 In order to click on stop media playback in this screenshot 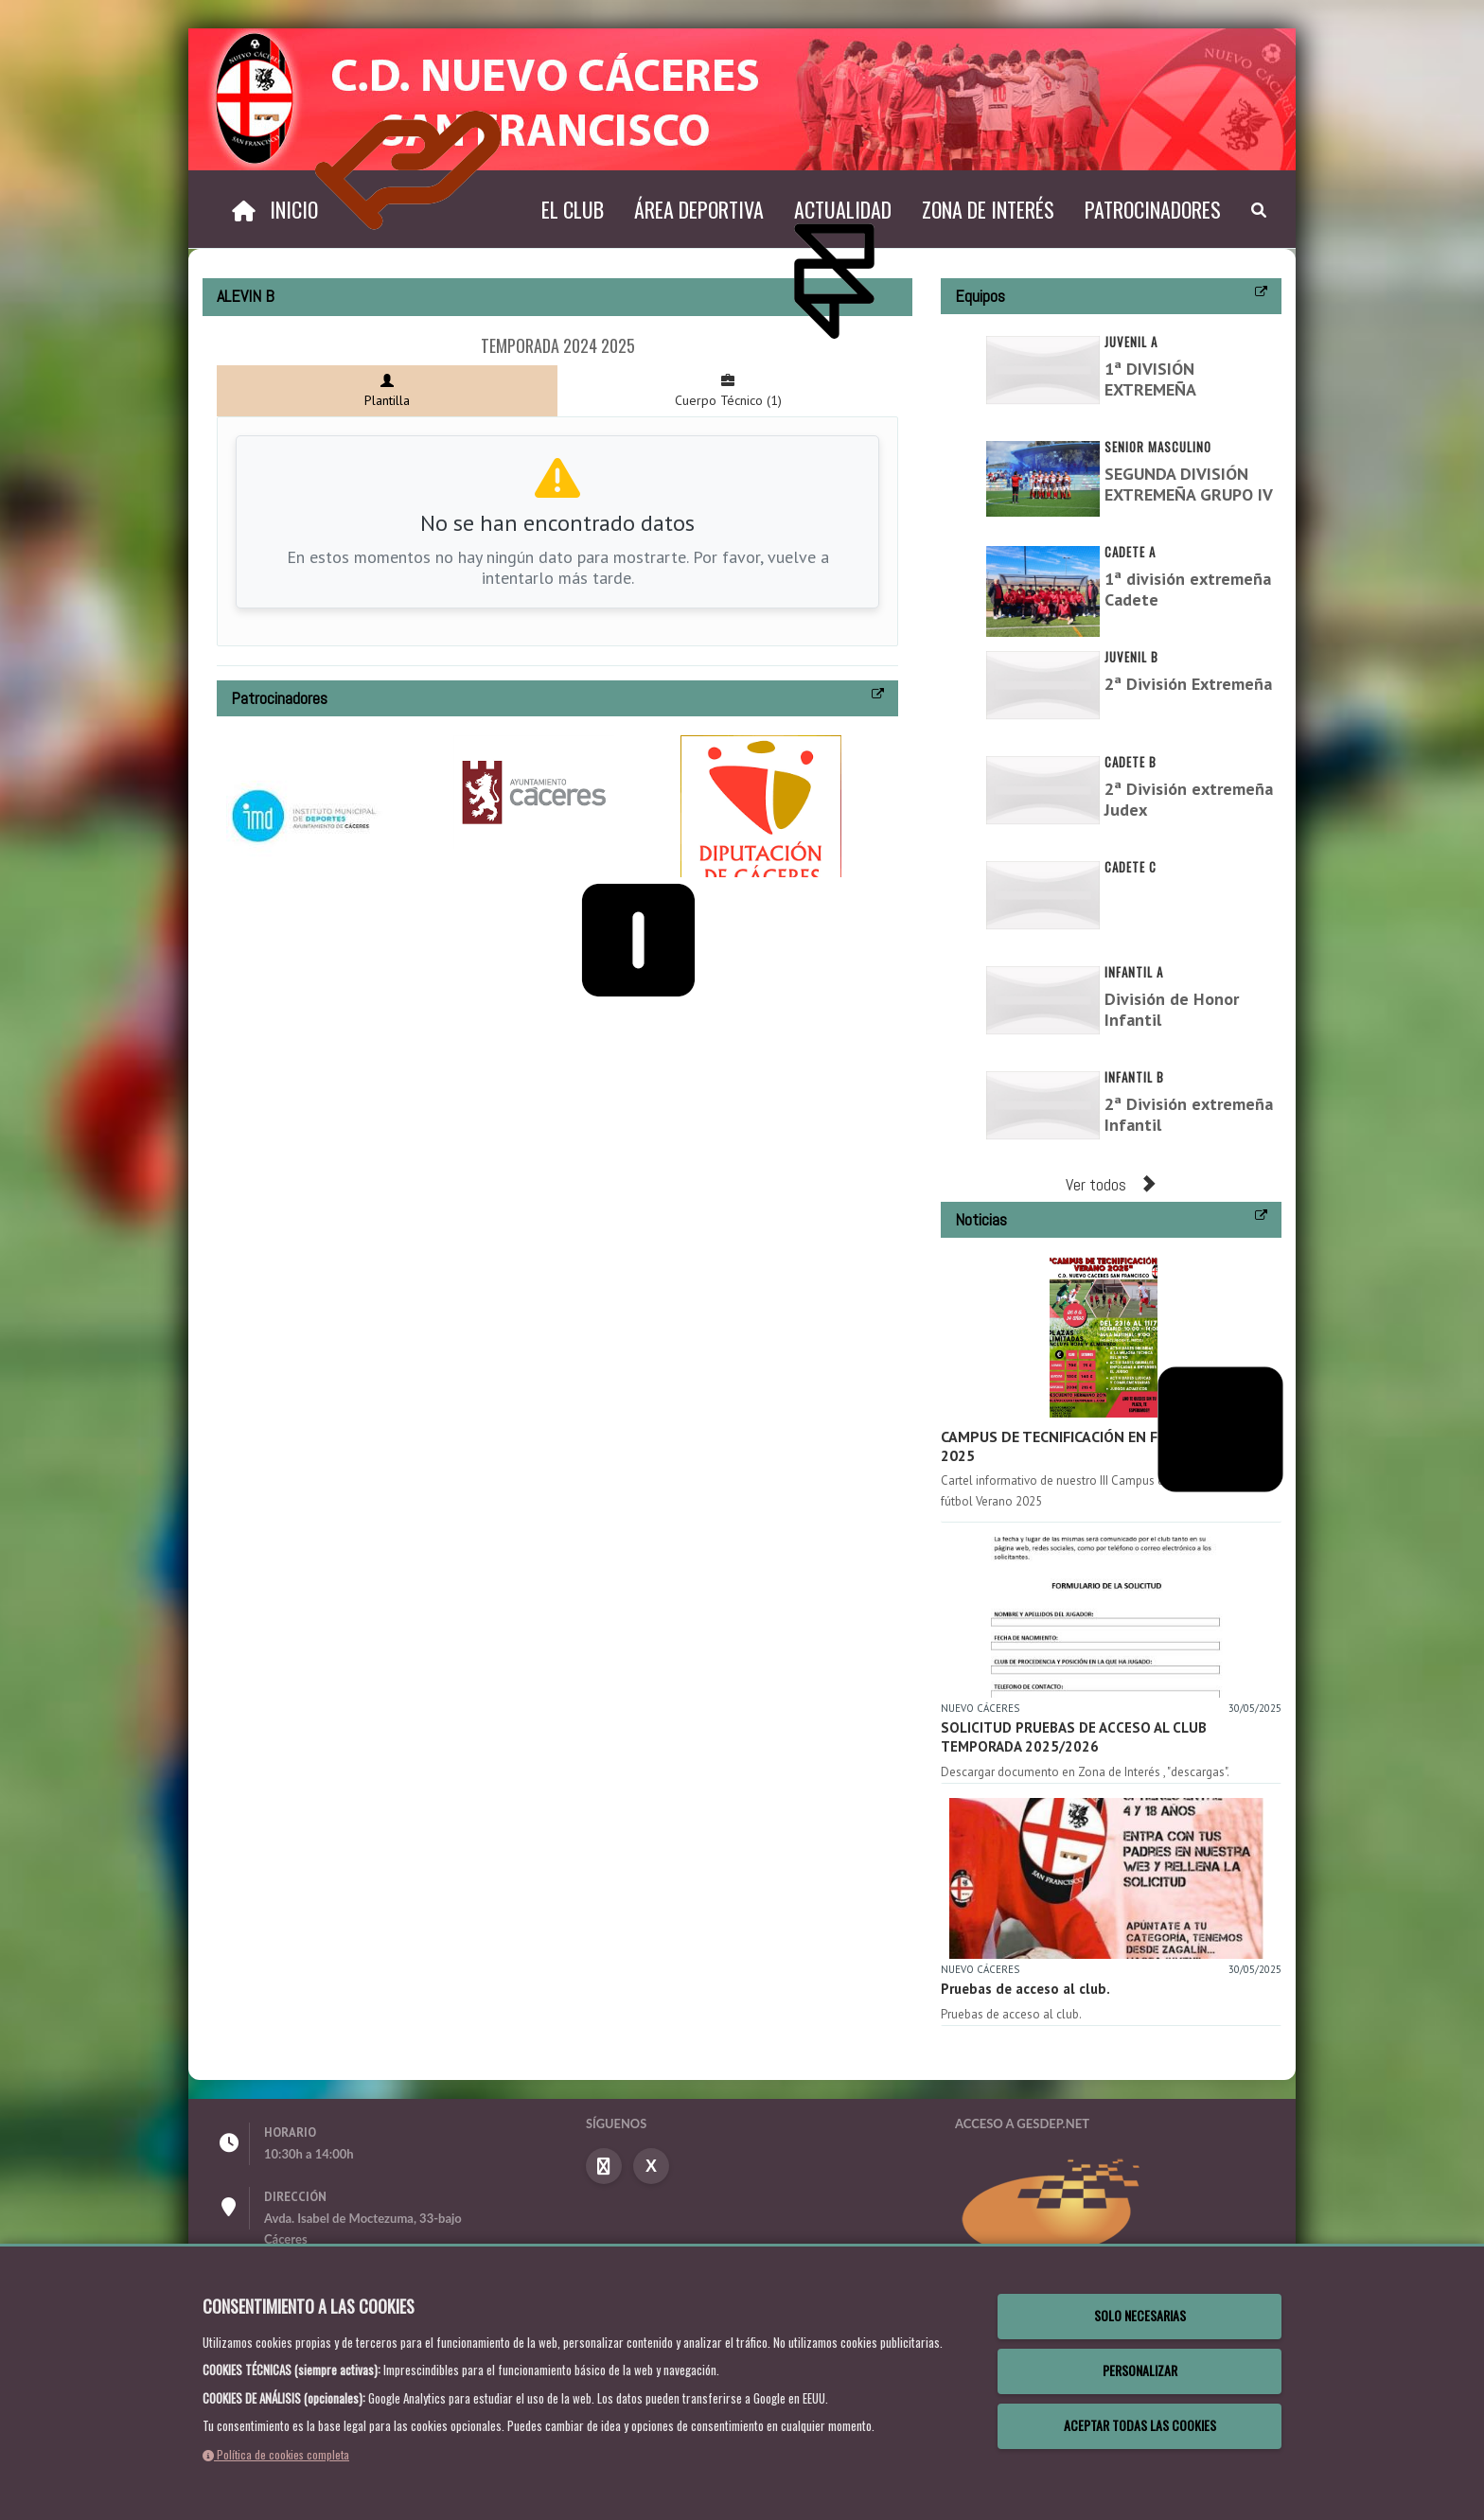, I will do `click(1220, 1429)`.